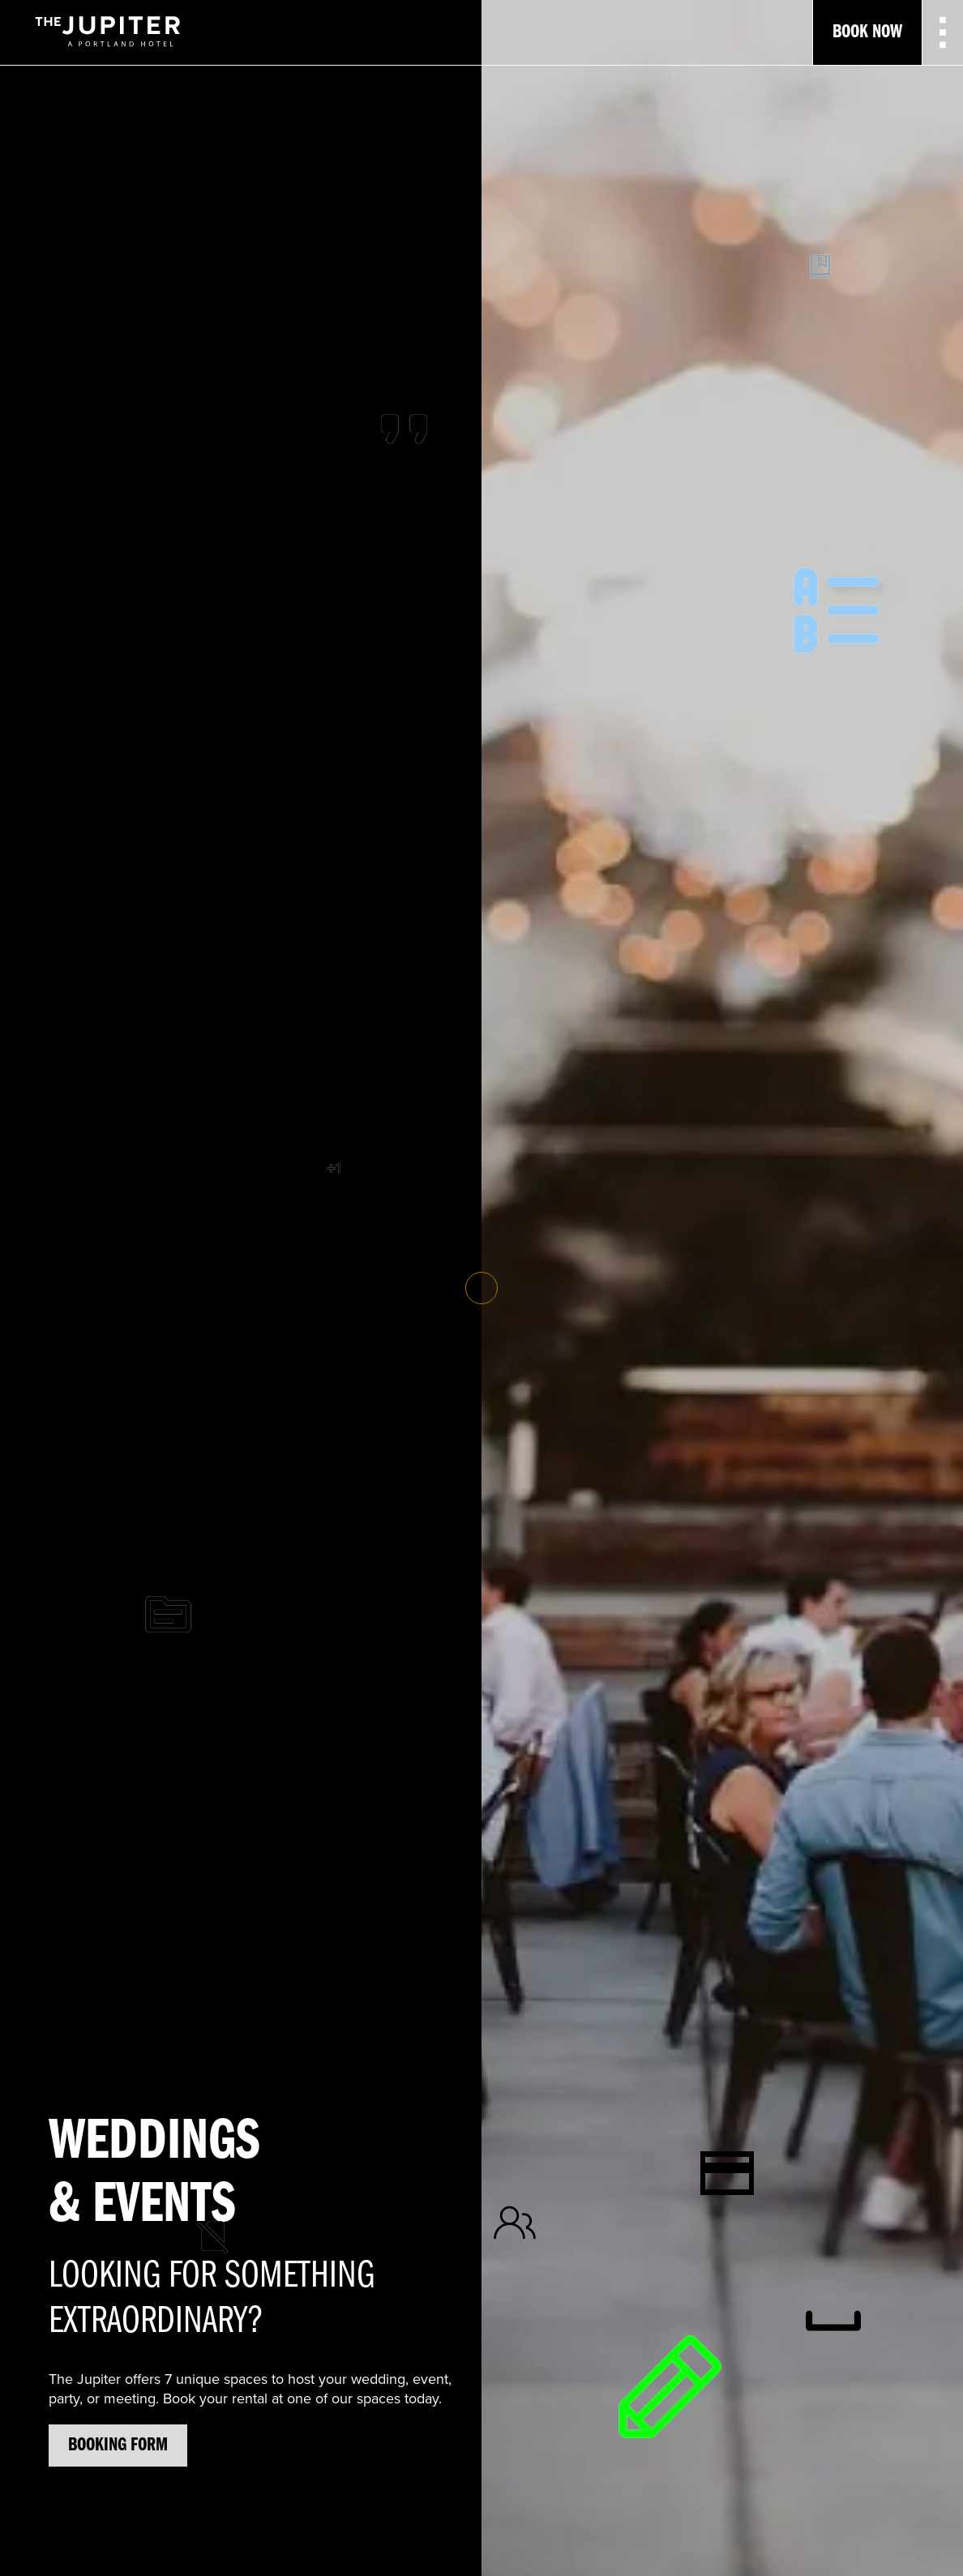 The height and width of the screenshot is (2576, 963). I want to click on access your bookmarked reading material, so click(820, 267).